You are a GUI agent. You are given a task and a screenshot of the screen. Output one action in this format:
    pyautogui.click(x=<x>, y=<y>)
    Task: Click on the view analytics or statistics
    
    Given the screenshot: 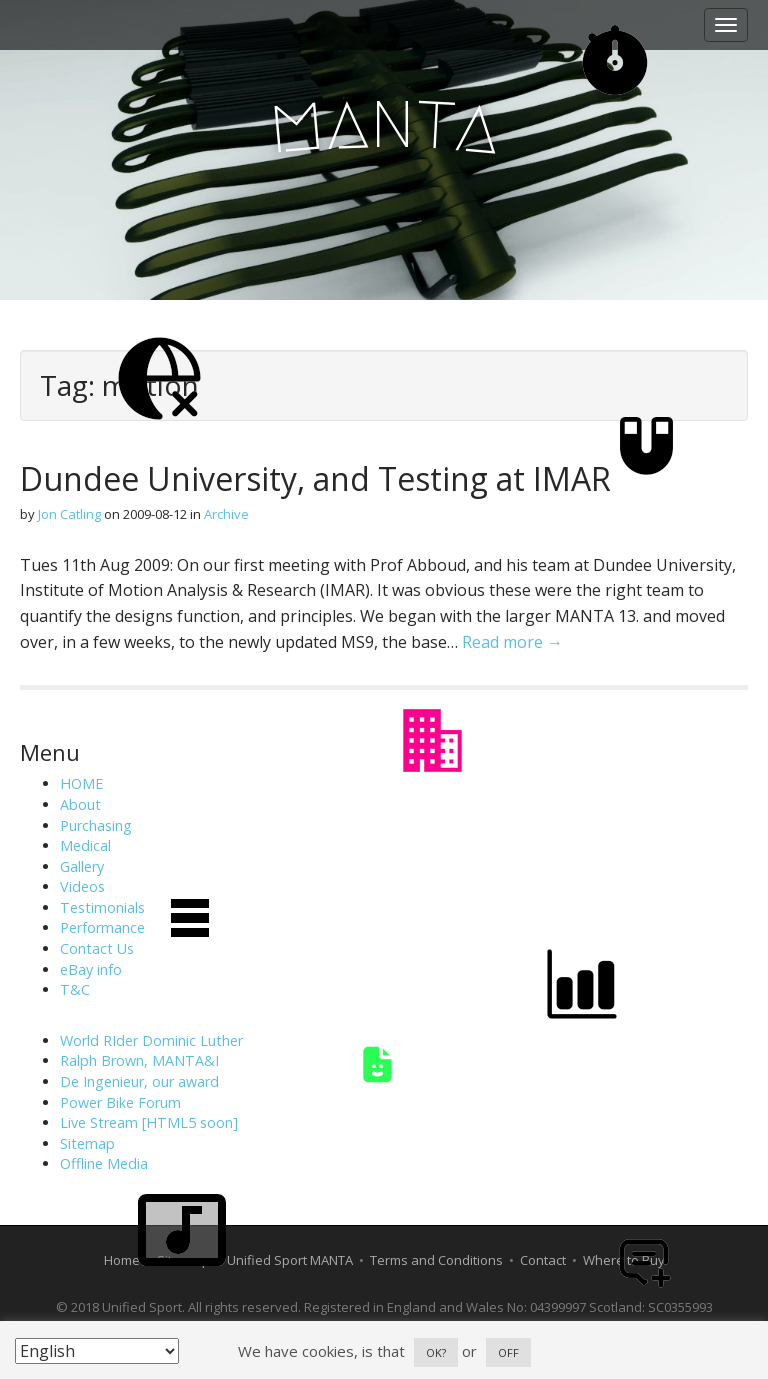 What is the action you would take?
    pyautogui.click(x=582, y=984)
    